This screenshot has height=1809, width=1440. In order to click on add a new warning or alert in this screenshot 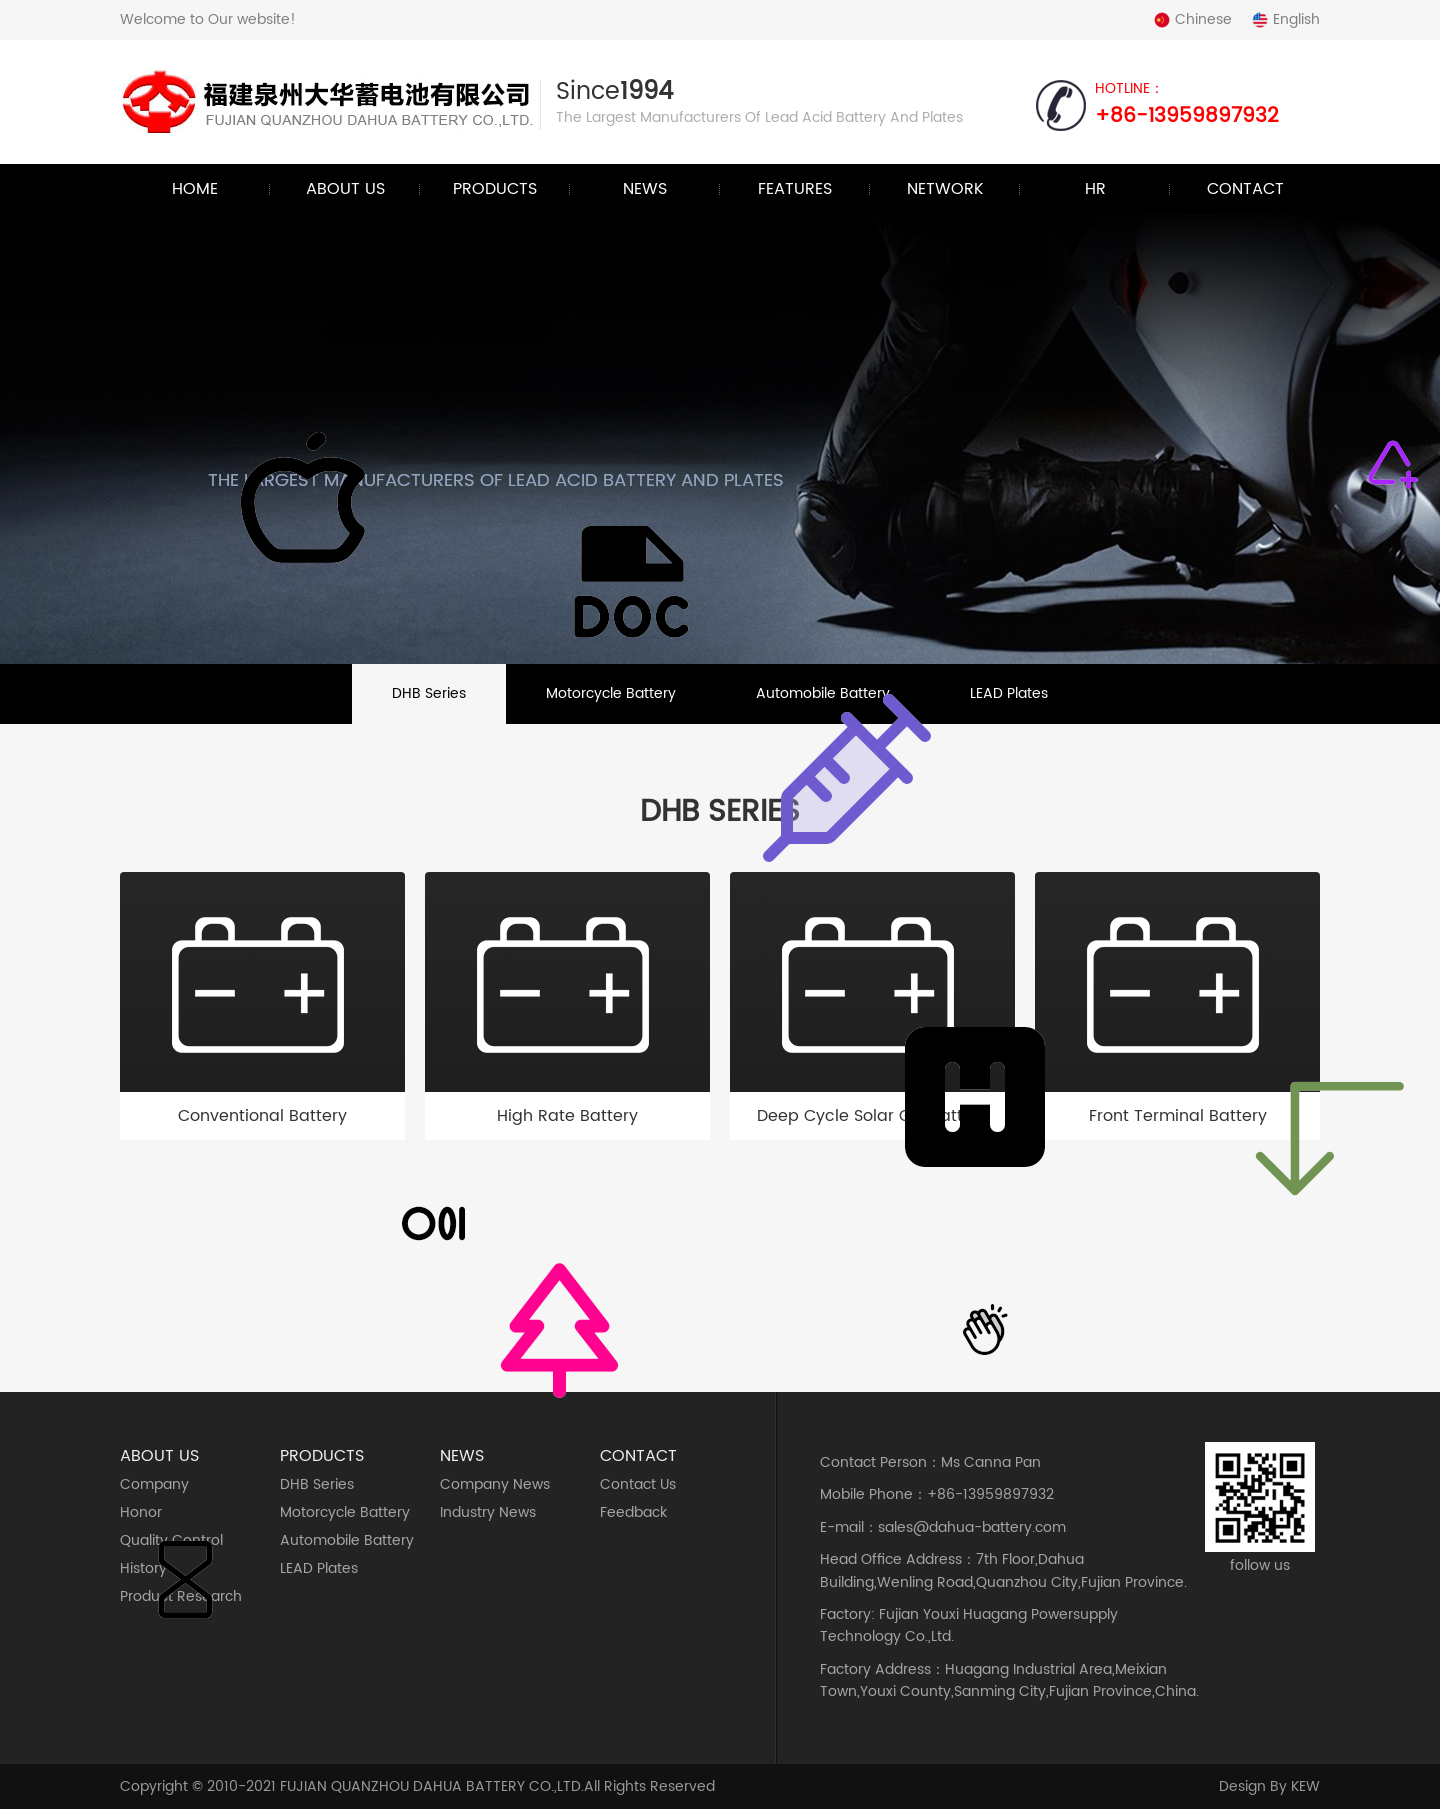, I will do `click(1393, 464)`.